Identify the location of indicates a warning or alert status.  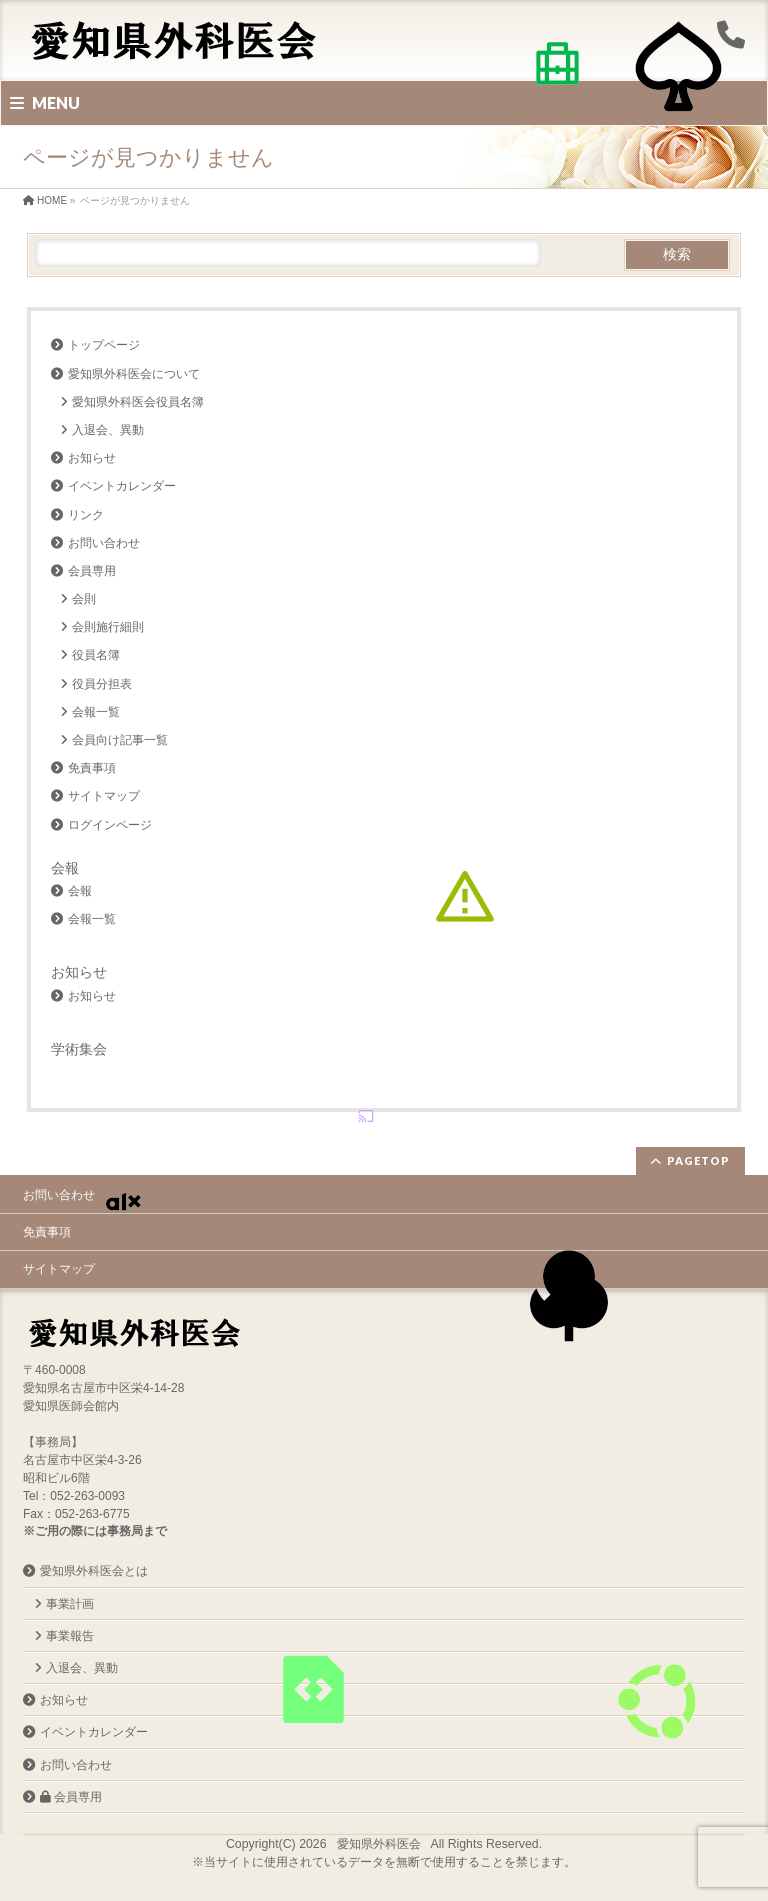
(465, 897).